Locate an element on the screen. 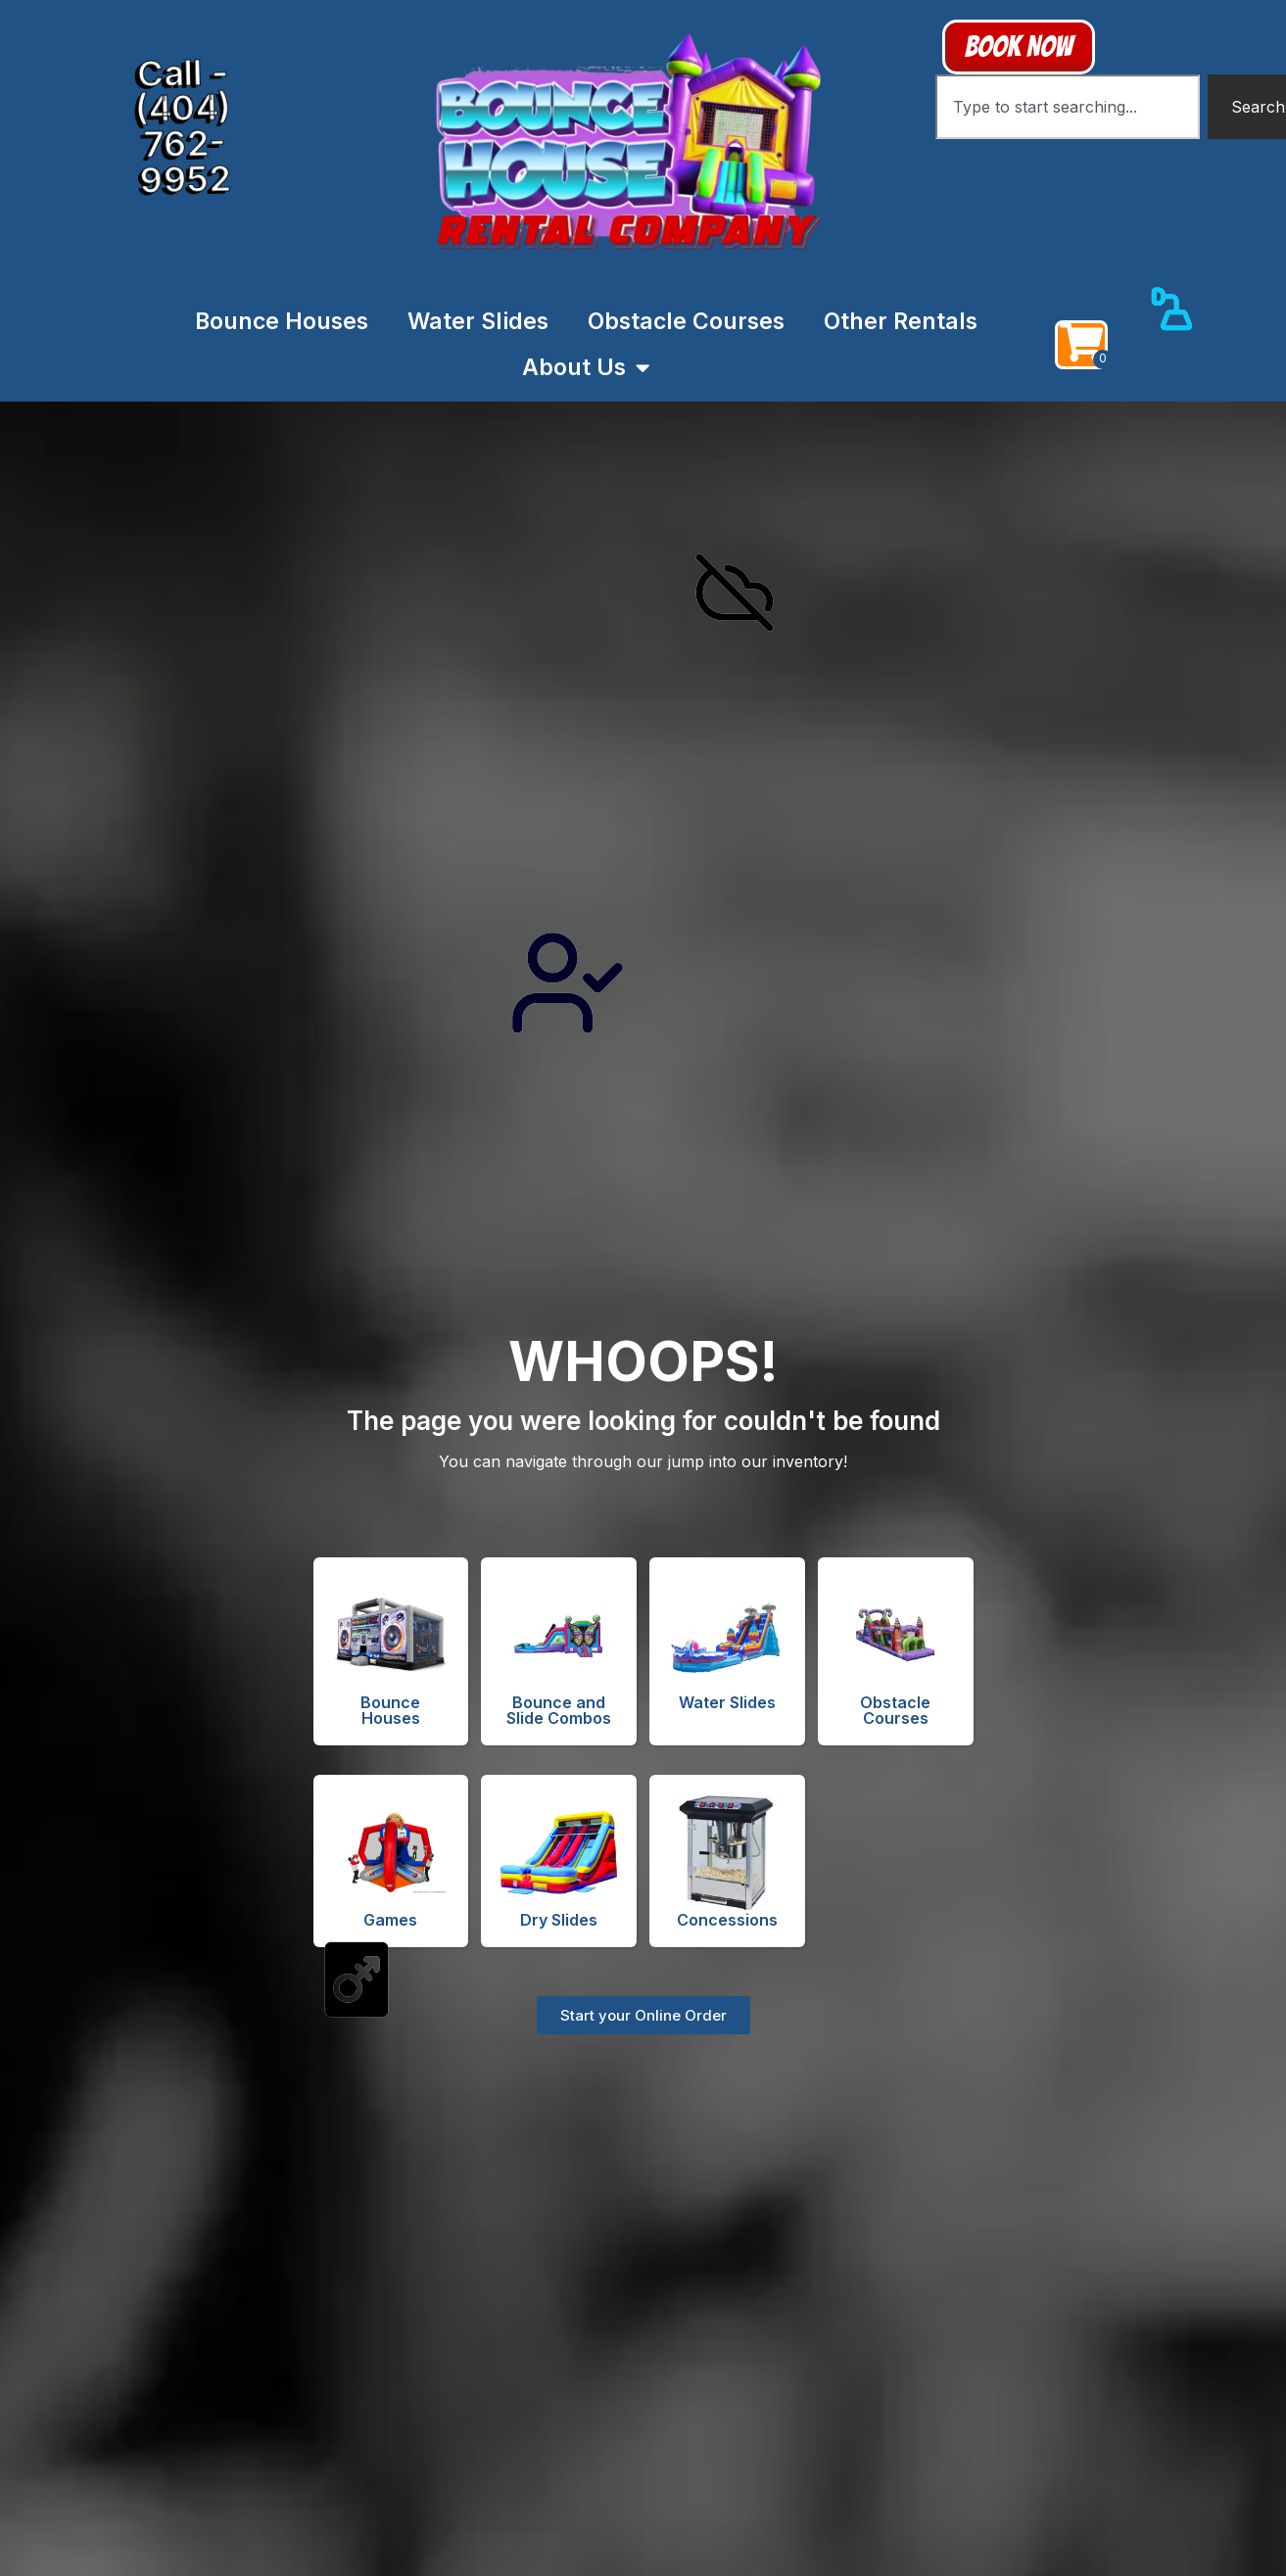 Image resolution: width=1286 pixels, height=2576 pixels. indicates transgender or gender-diverse identity option is located at coordinates (357, 1980).